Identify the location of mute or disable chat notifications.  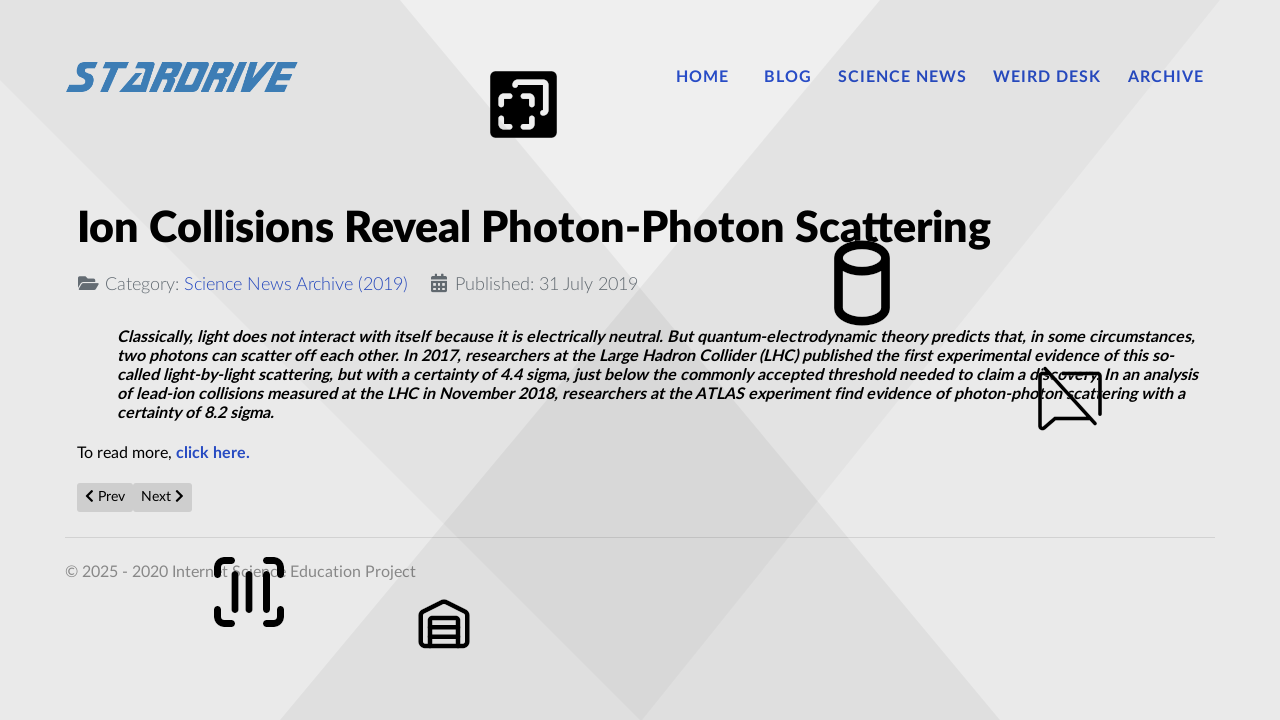
(1070, 396).